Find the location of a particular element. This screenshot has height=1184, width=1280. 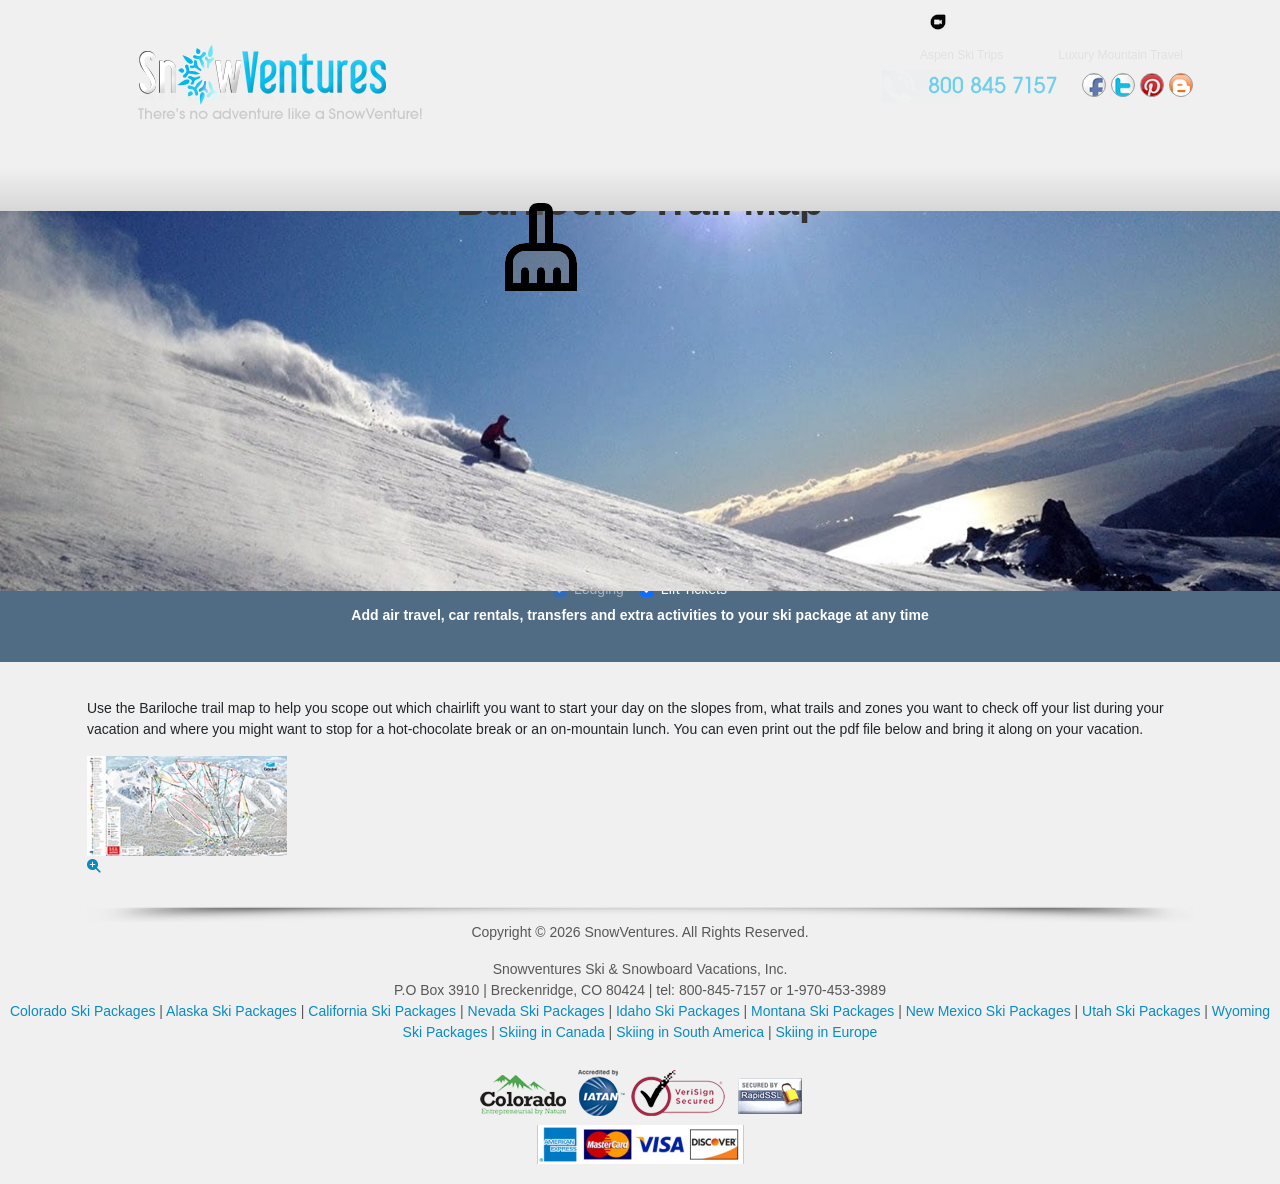

open google duo video calling app is located at coordinates (938, 22).